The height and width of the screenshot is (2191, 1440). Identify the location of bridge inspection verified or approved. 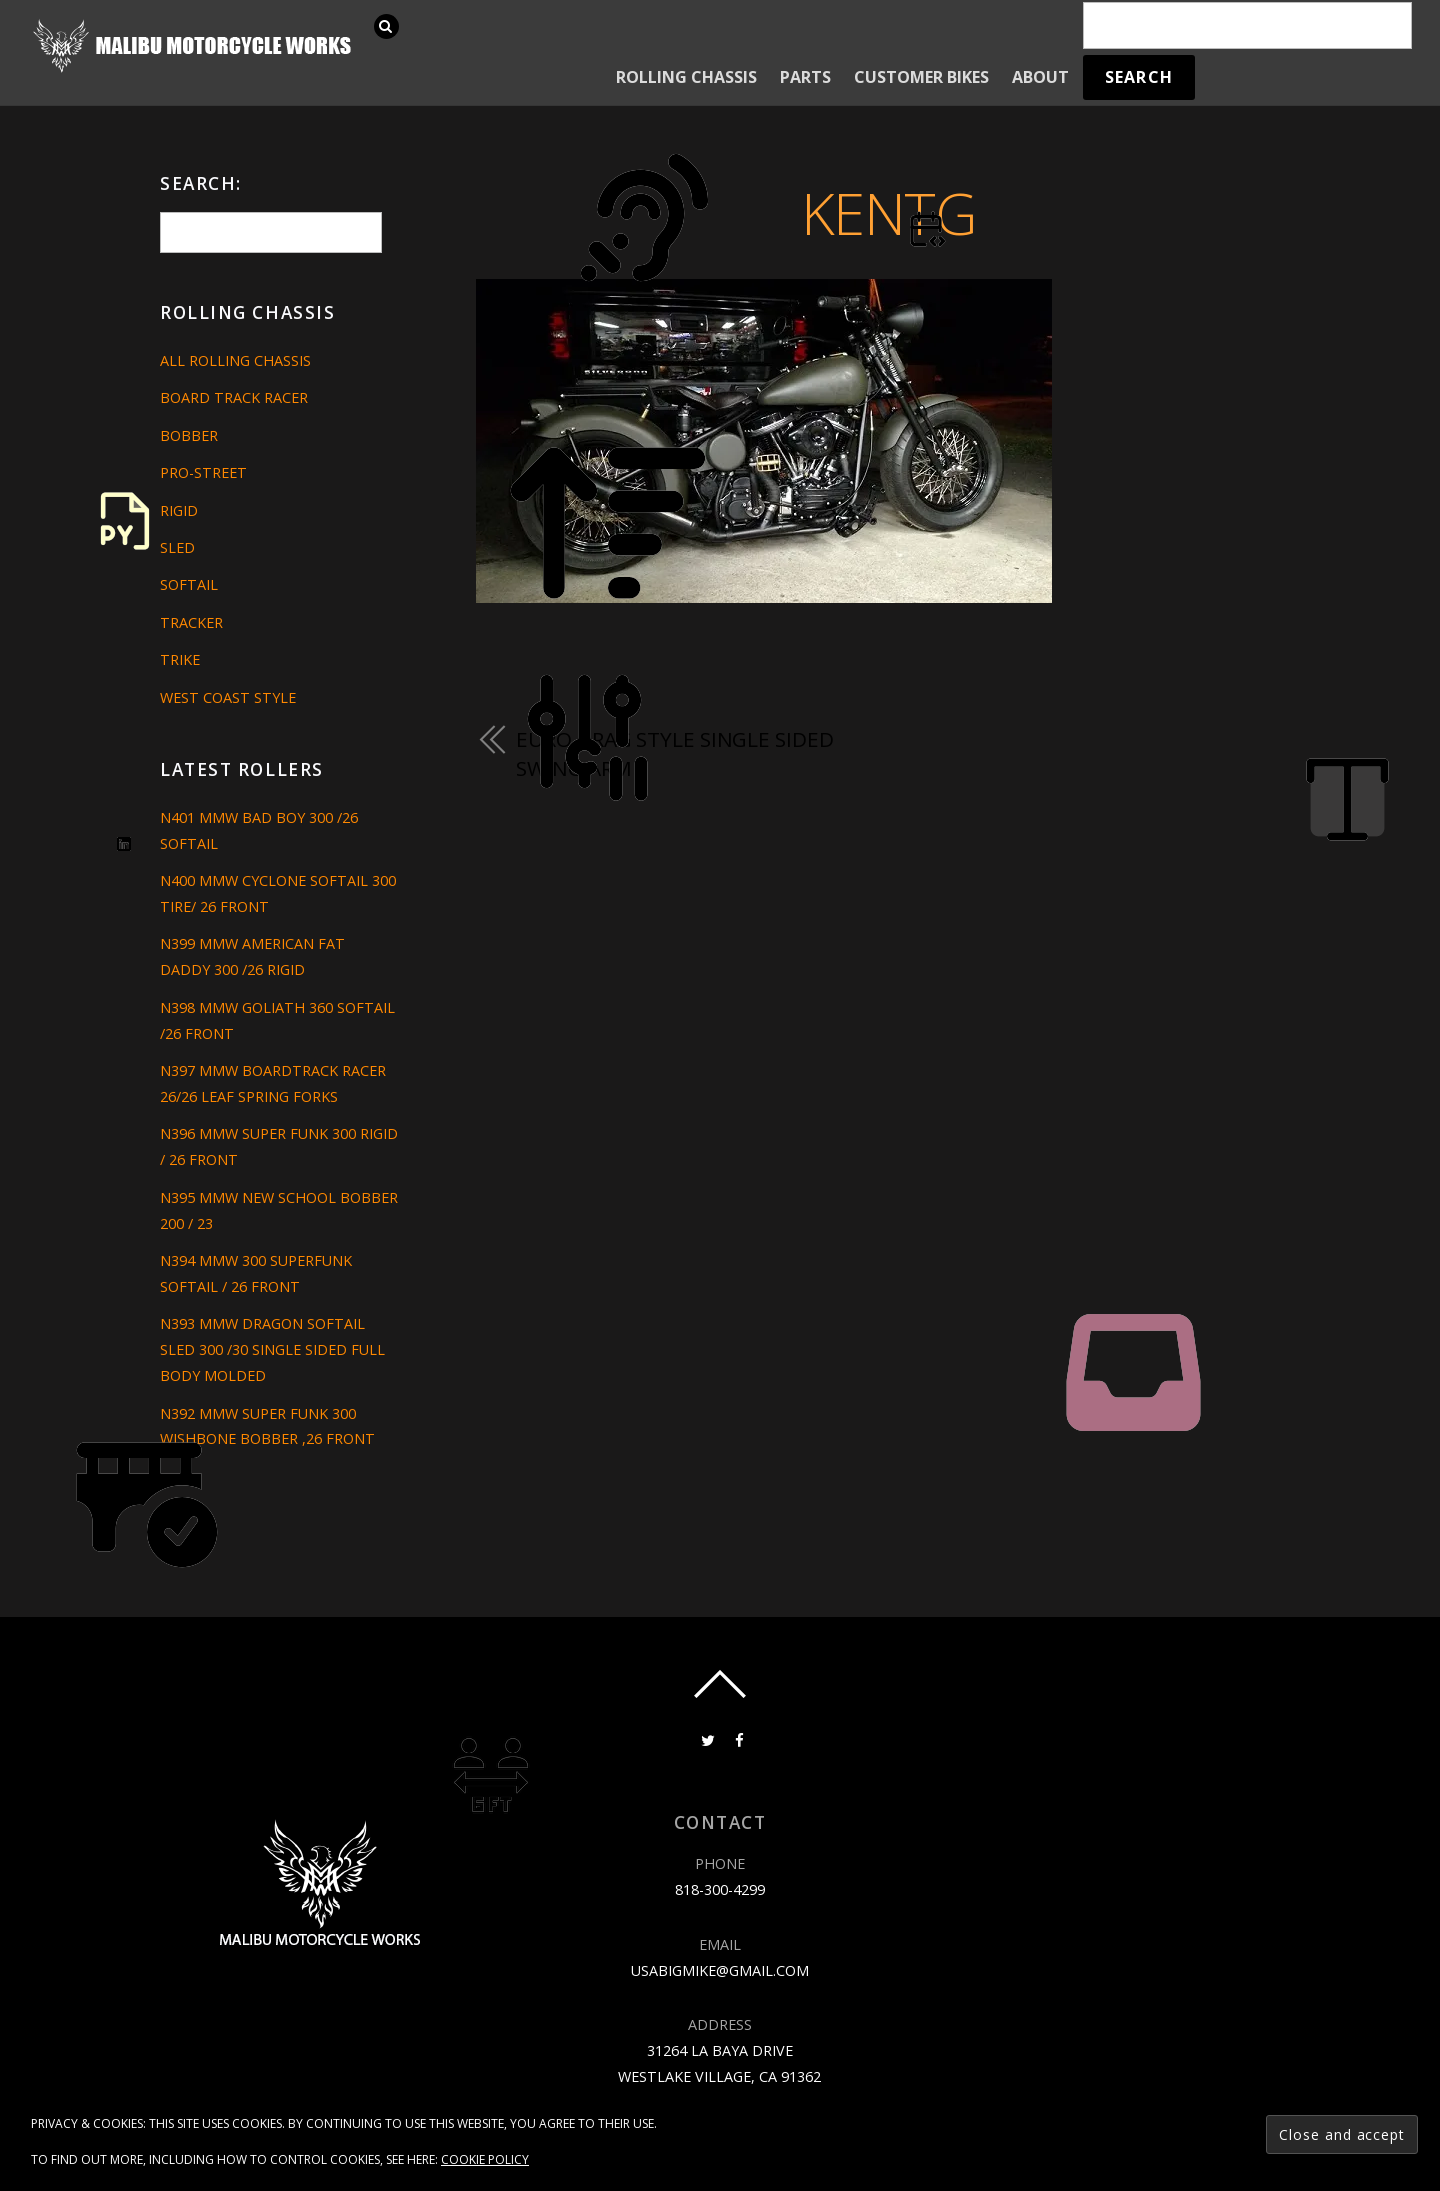
(147, 1497).